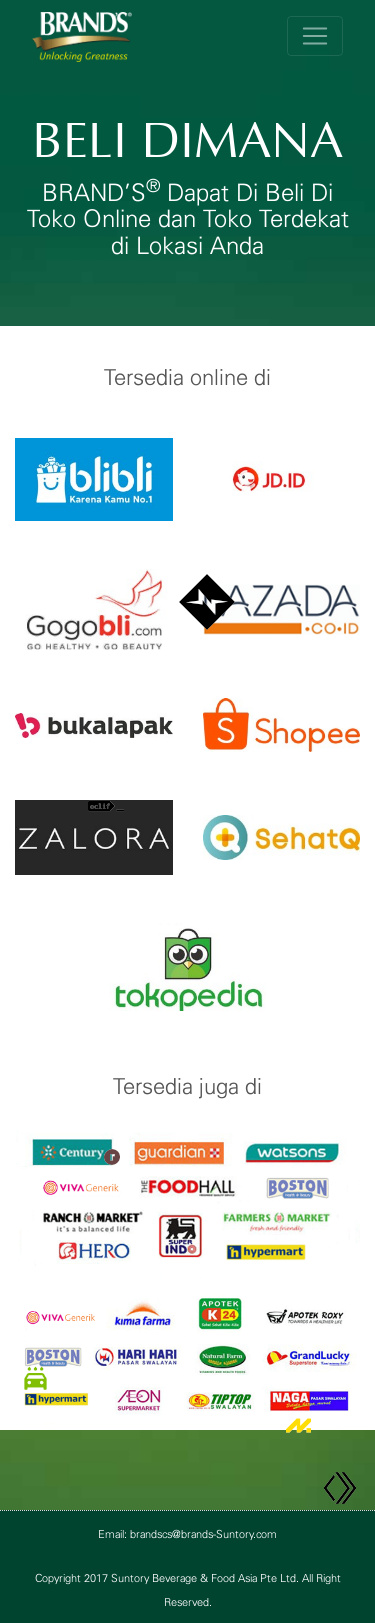 This screenshot has width=375, height=1623. Describe the element at coordinates (35, 1377) in the screenshot. I see `find nearby car wash locations` at that location.